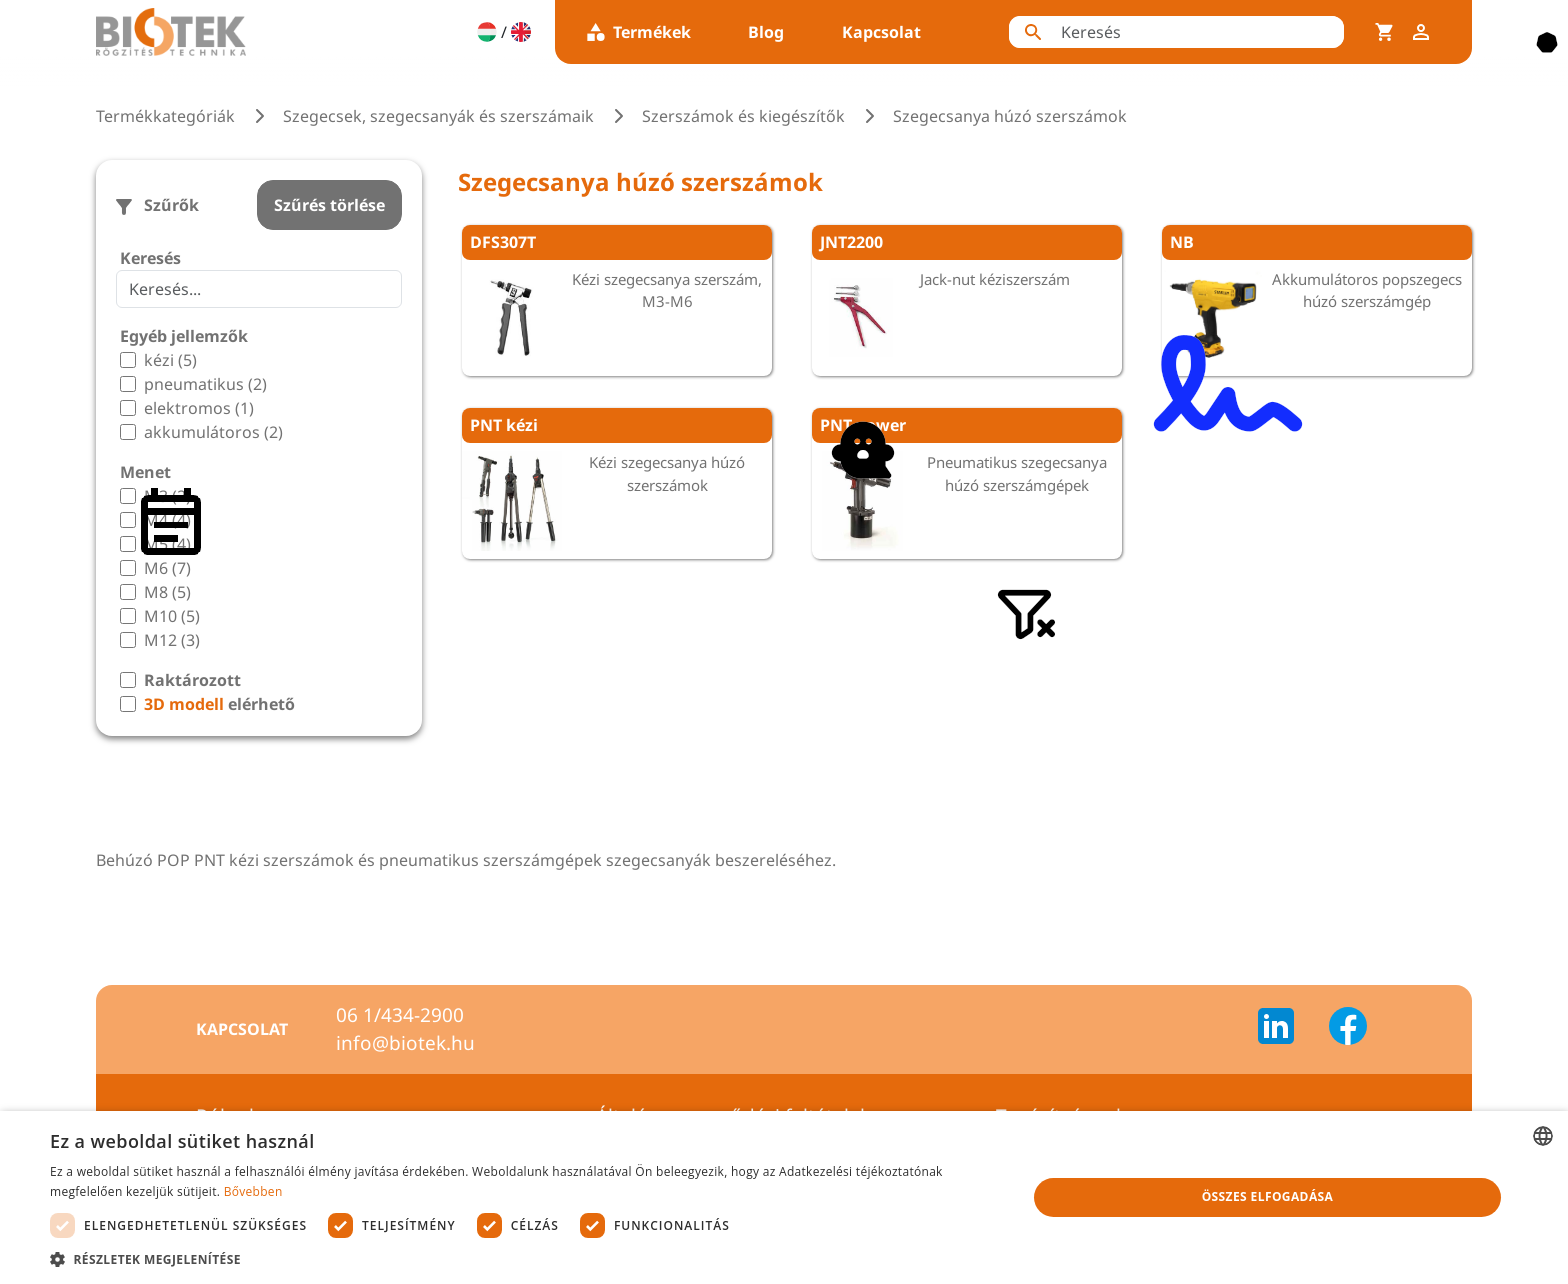  What do you see at coordinates (1024, 612) in the screenshot?
I see `clear all filters` at bounding box center [1024, 612].